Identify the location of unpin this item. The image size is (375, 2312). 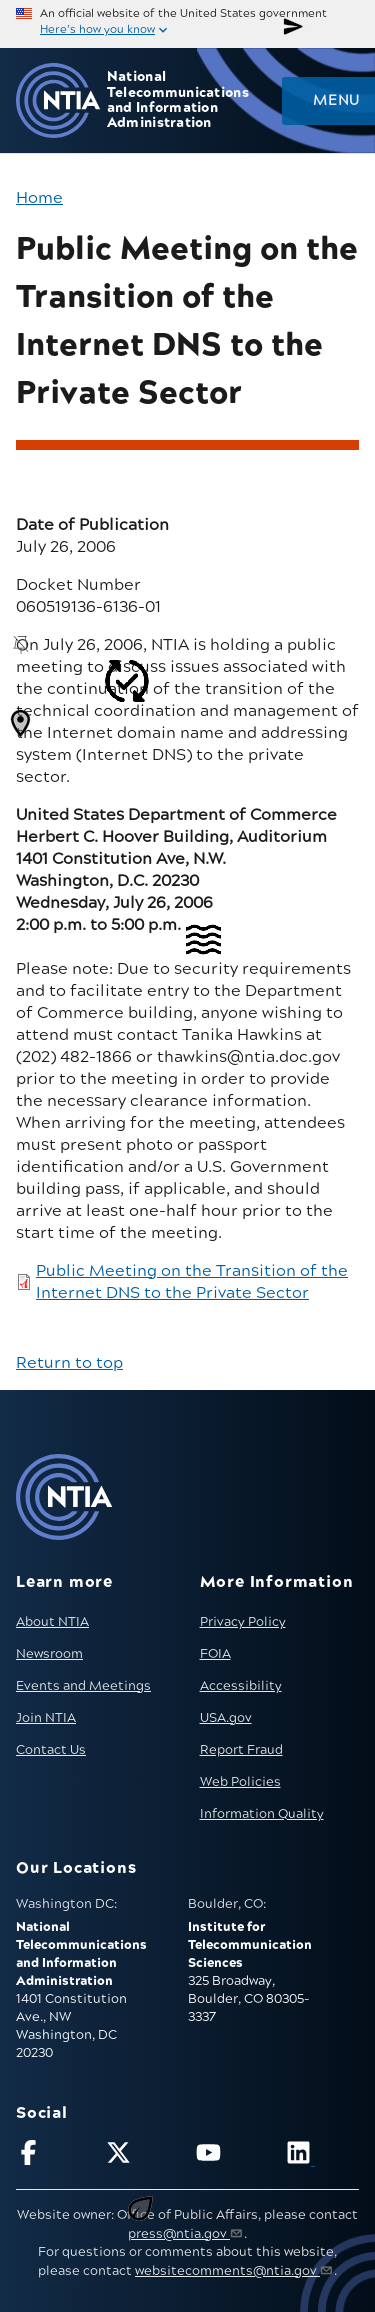
(21, 644).